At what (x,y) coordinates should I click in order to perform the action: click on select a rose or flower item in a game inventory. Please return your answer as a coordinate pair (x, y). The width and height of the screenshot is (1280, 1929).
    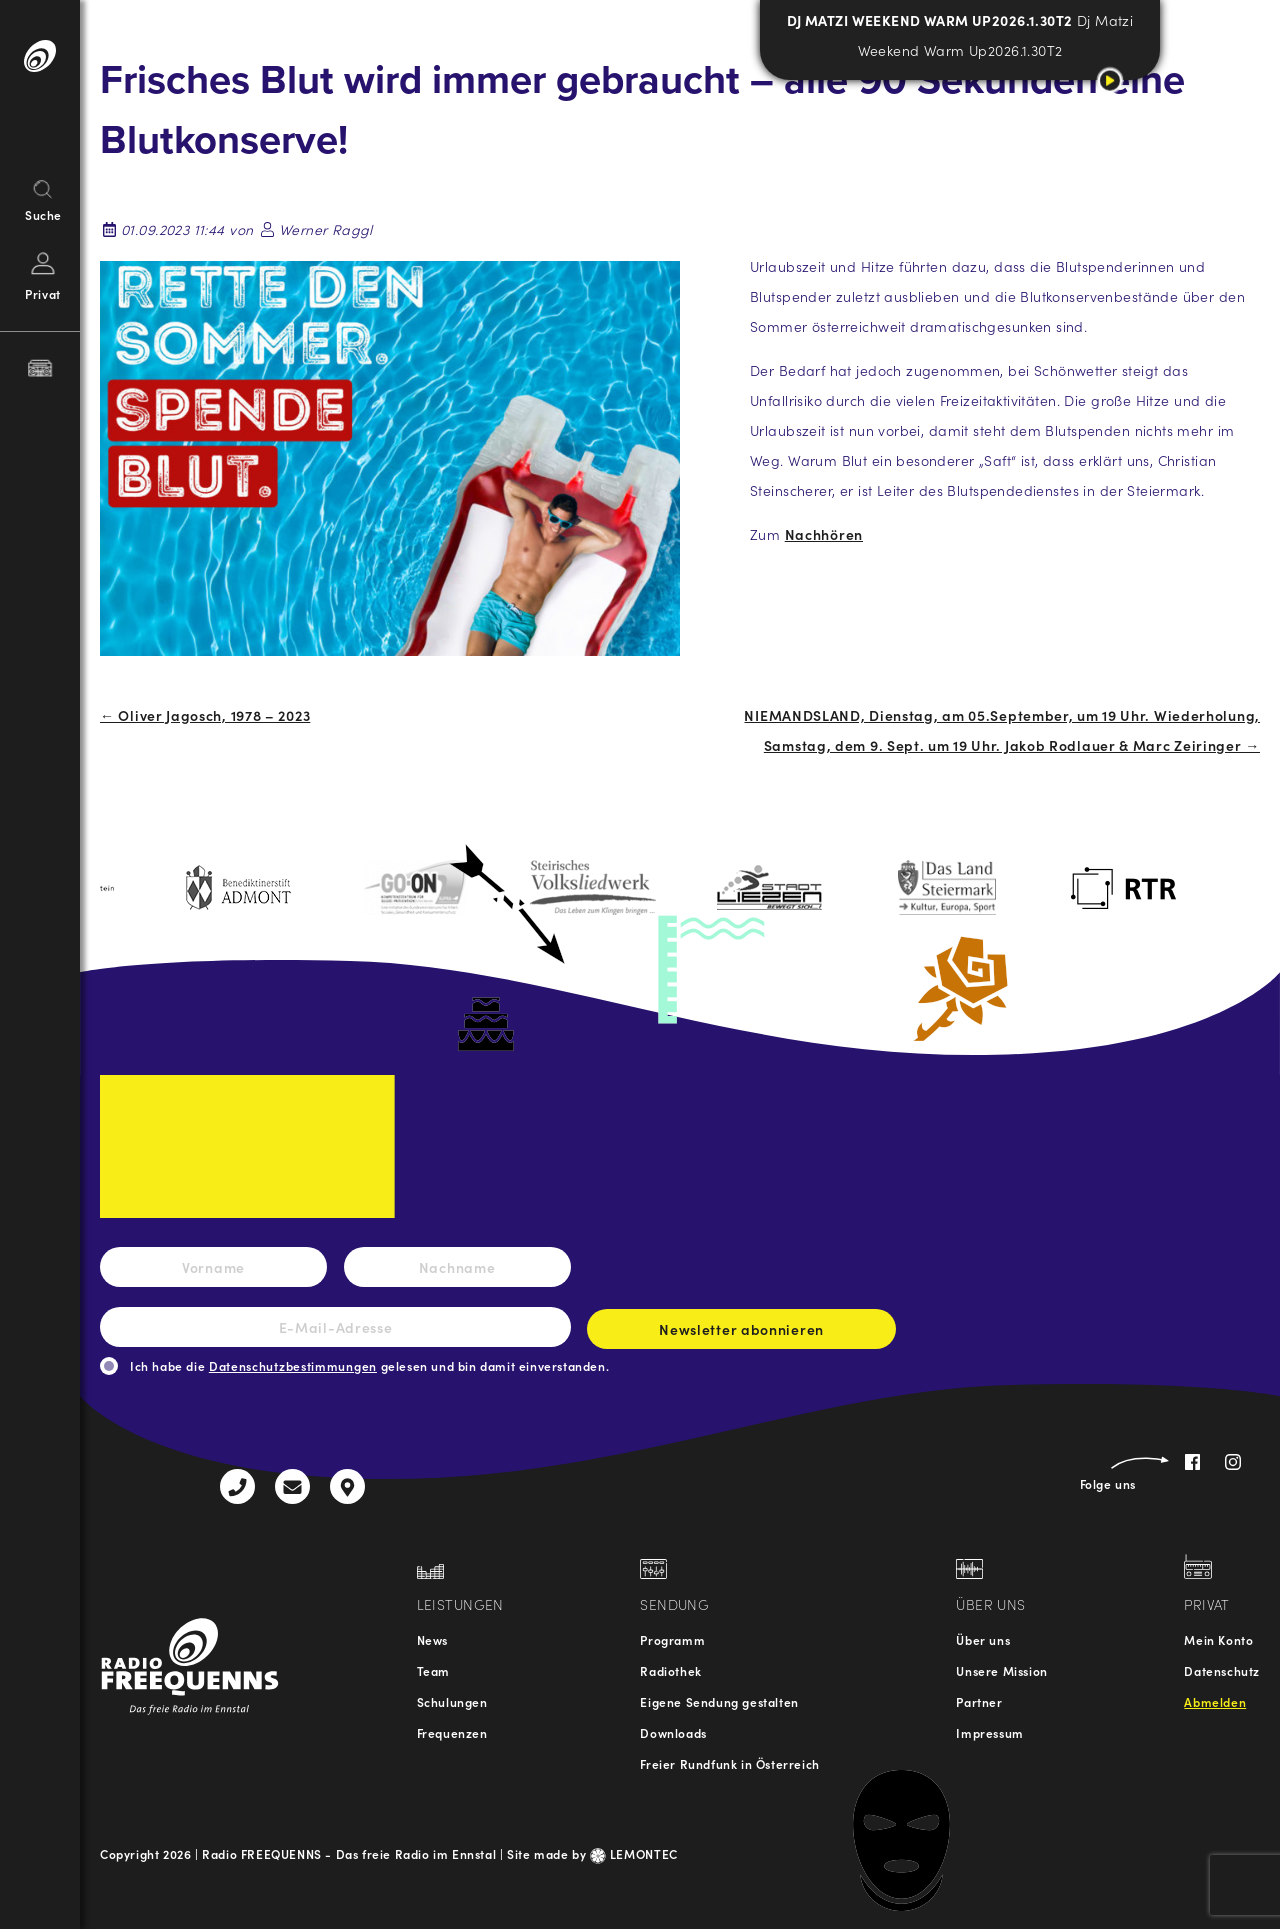
    Looking at the image, I should click on (955, 988).